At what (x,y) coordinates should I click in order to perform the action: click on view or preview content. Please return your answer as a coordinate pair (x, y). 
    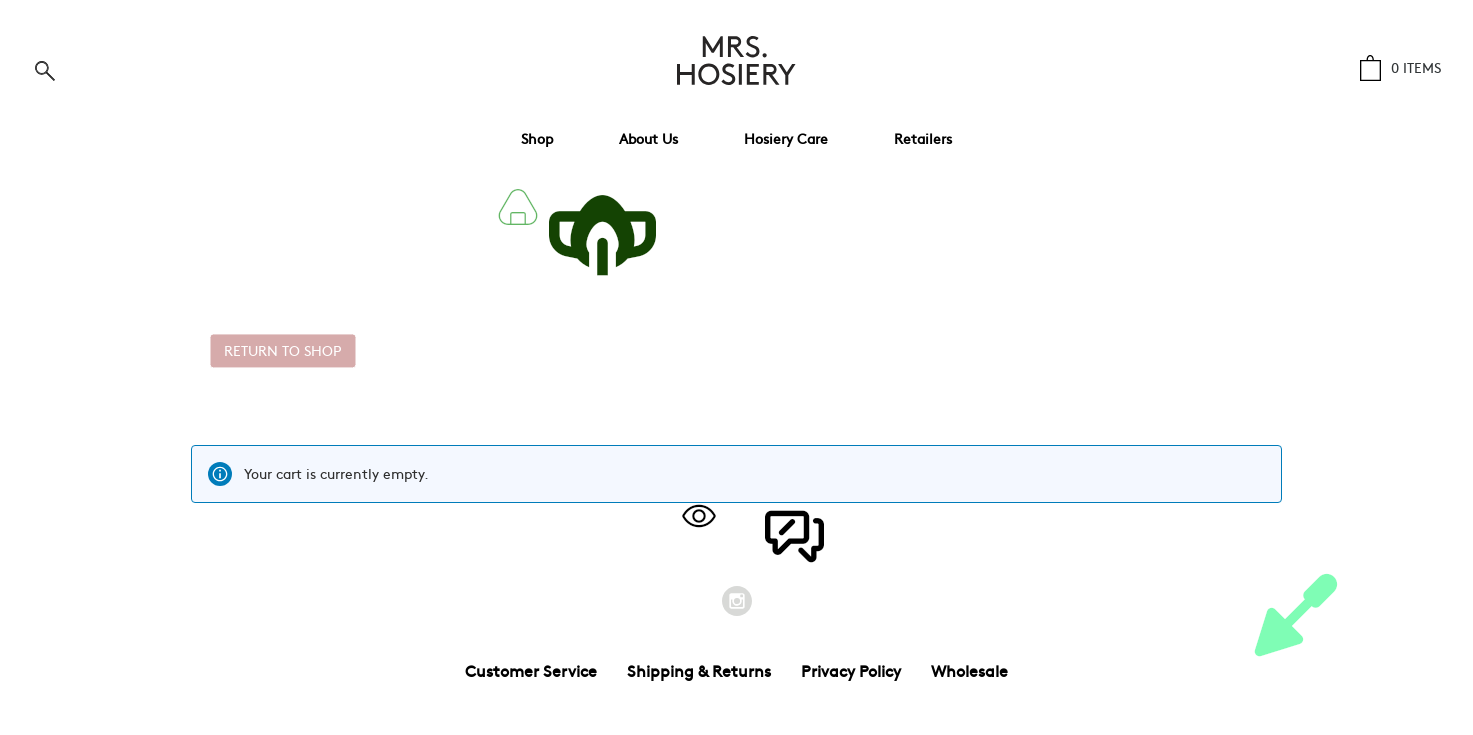
    Looking at the image, I should click on (699, 516).